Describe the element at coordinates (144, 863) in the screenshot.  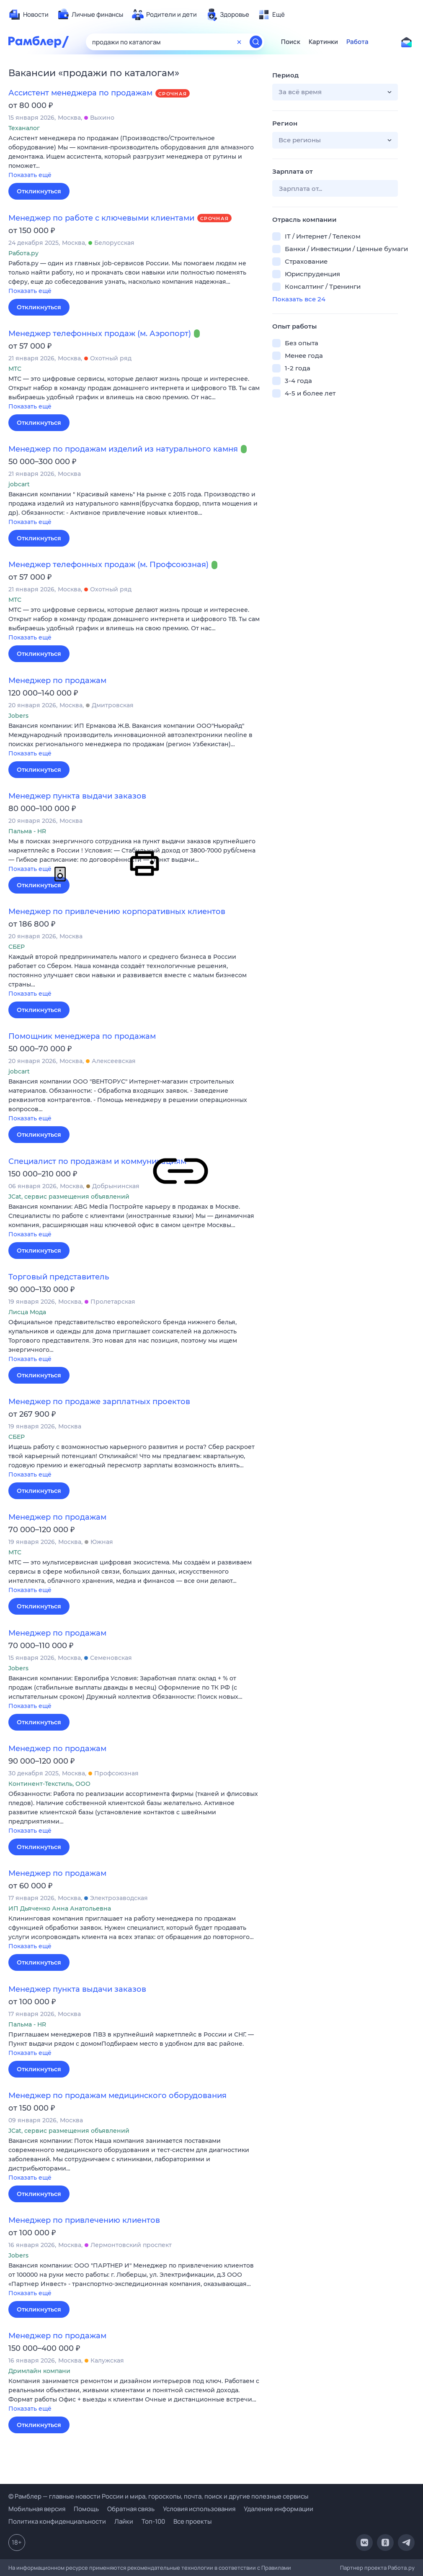
I see `print the current document` at that location.